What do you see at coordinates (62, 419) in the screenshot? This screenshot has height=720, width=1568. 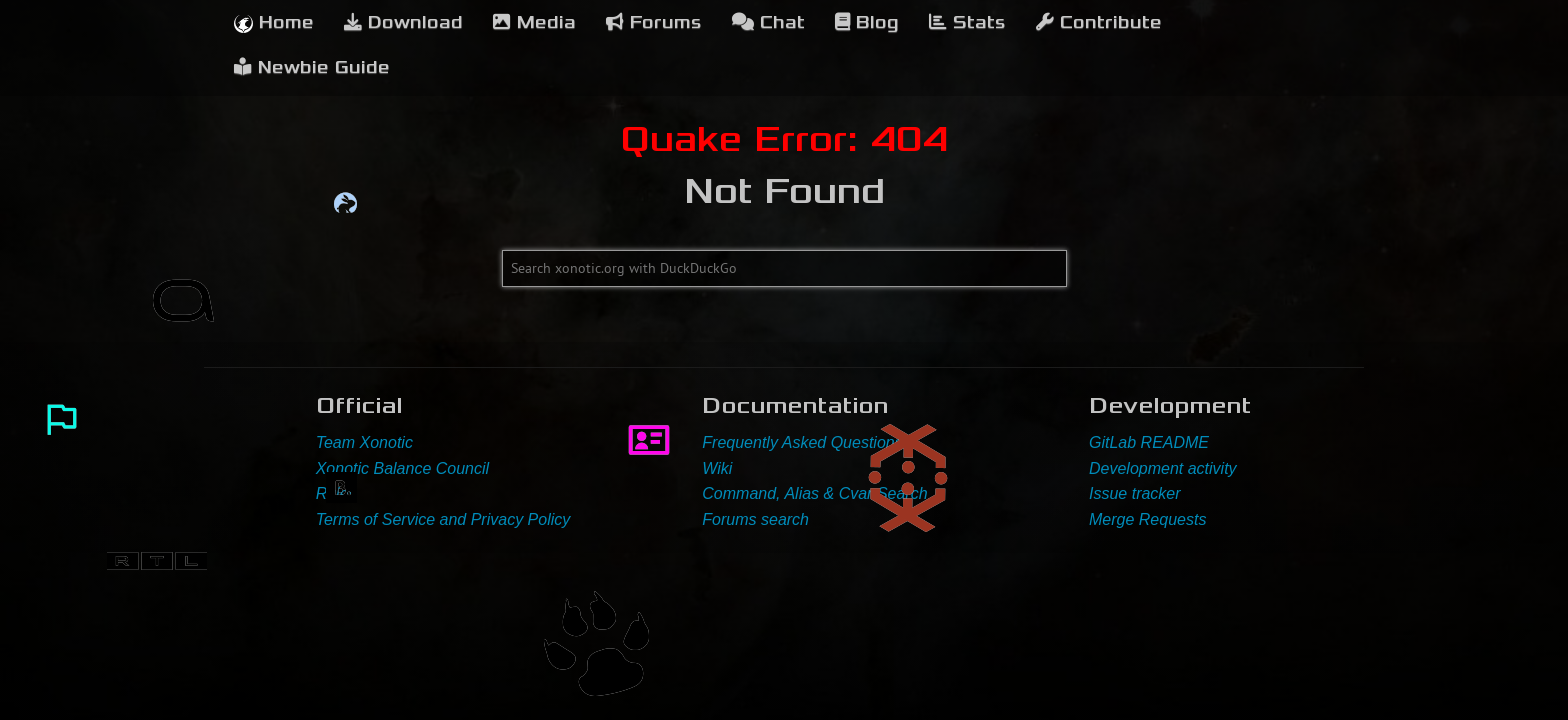 I see `flag an item for review or attention` at bounding box center [62, 419].